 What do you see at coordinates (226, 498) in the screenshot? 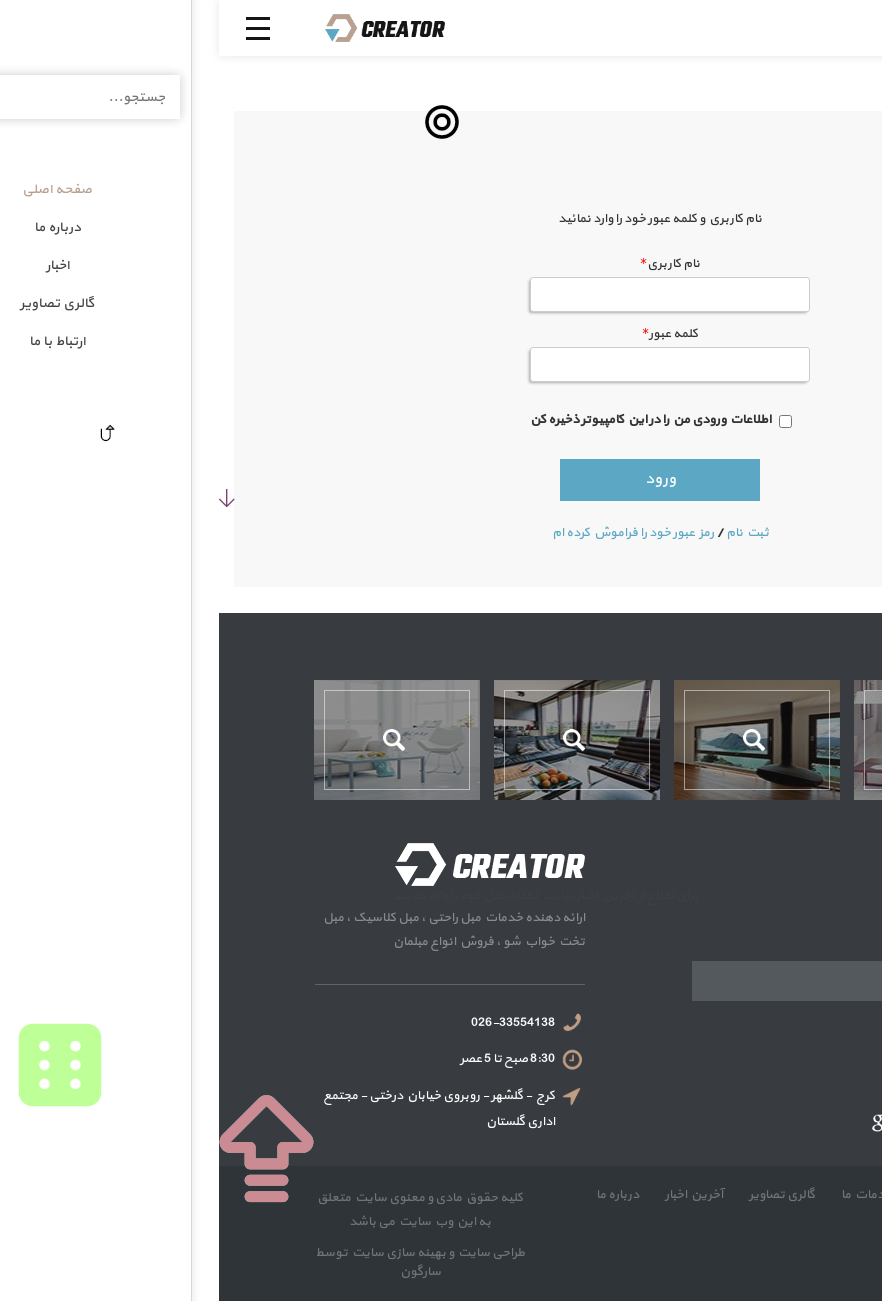
I see `scroll down or view more content below` at bounding box center [226, 498].